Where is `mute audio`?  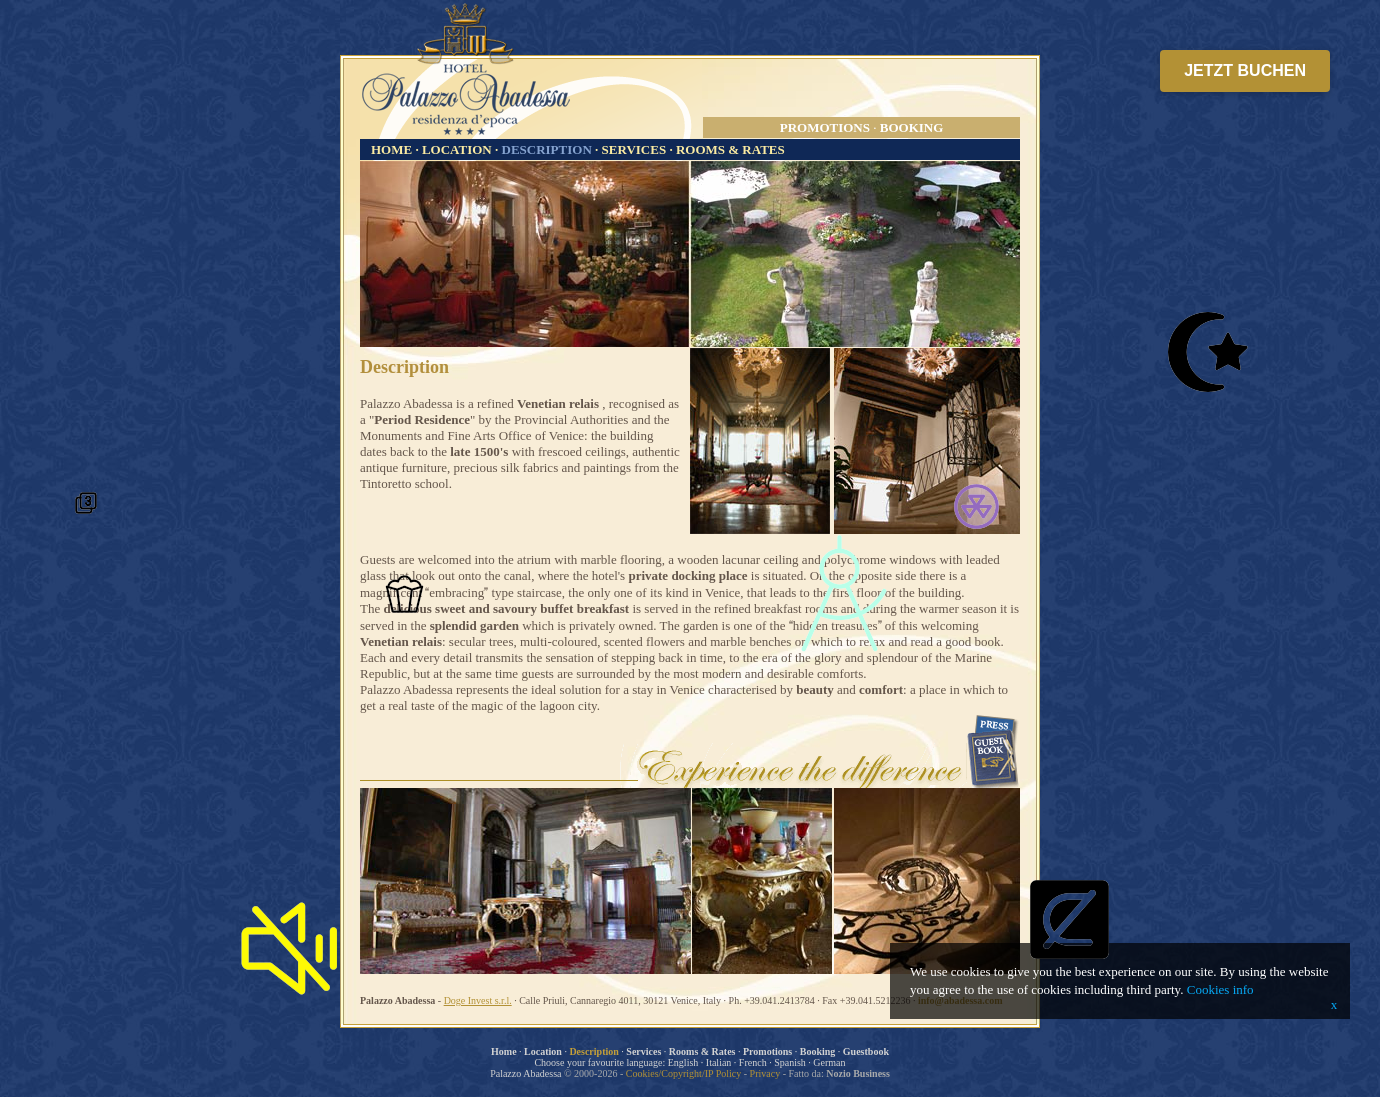
mute audio is located at coordinates (287, 948).